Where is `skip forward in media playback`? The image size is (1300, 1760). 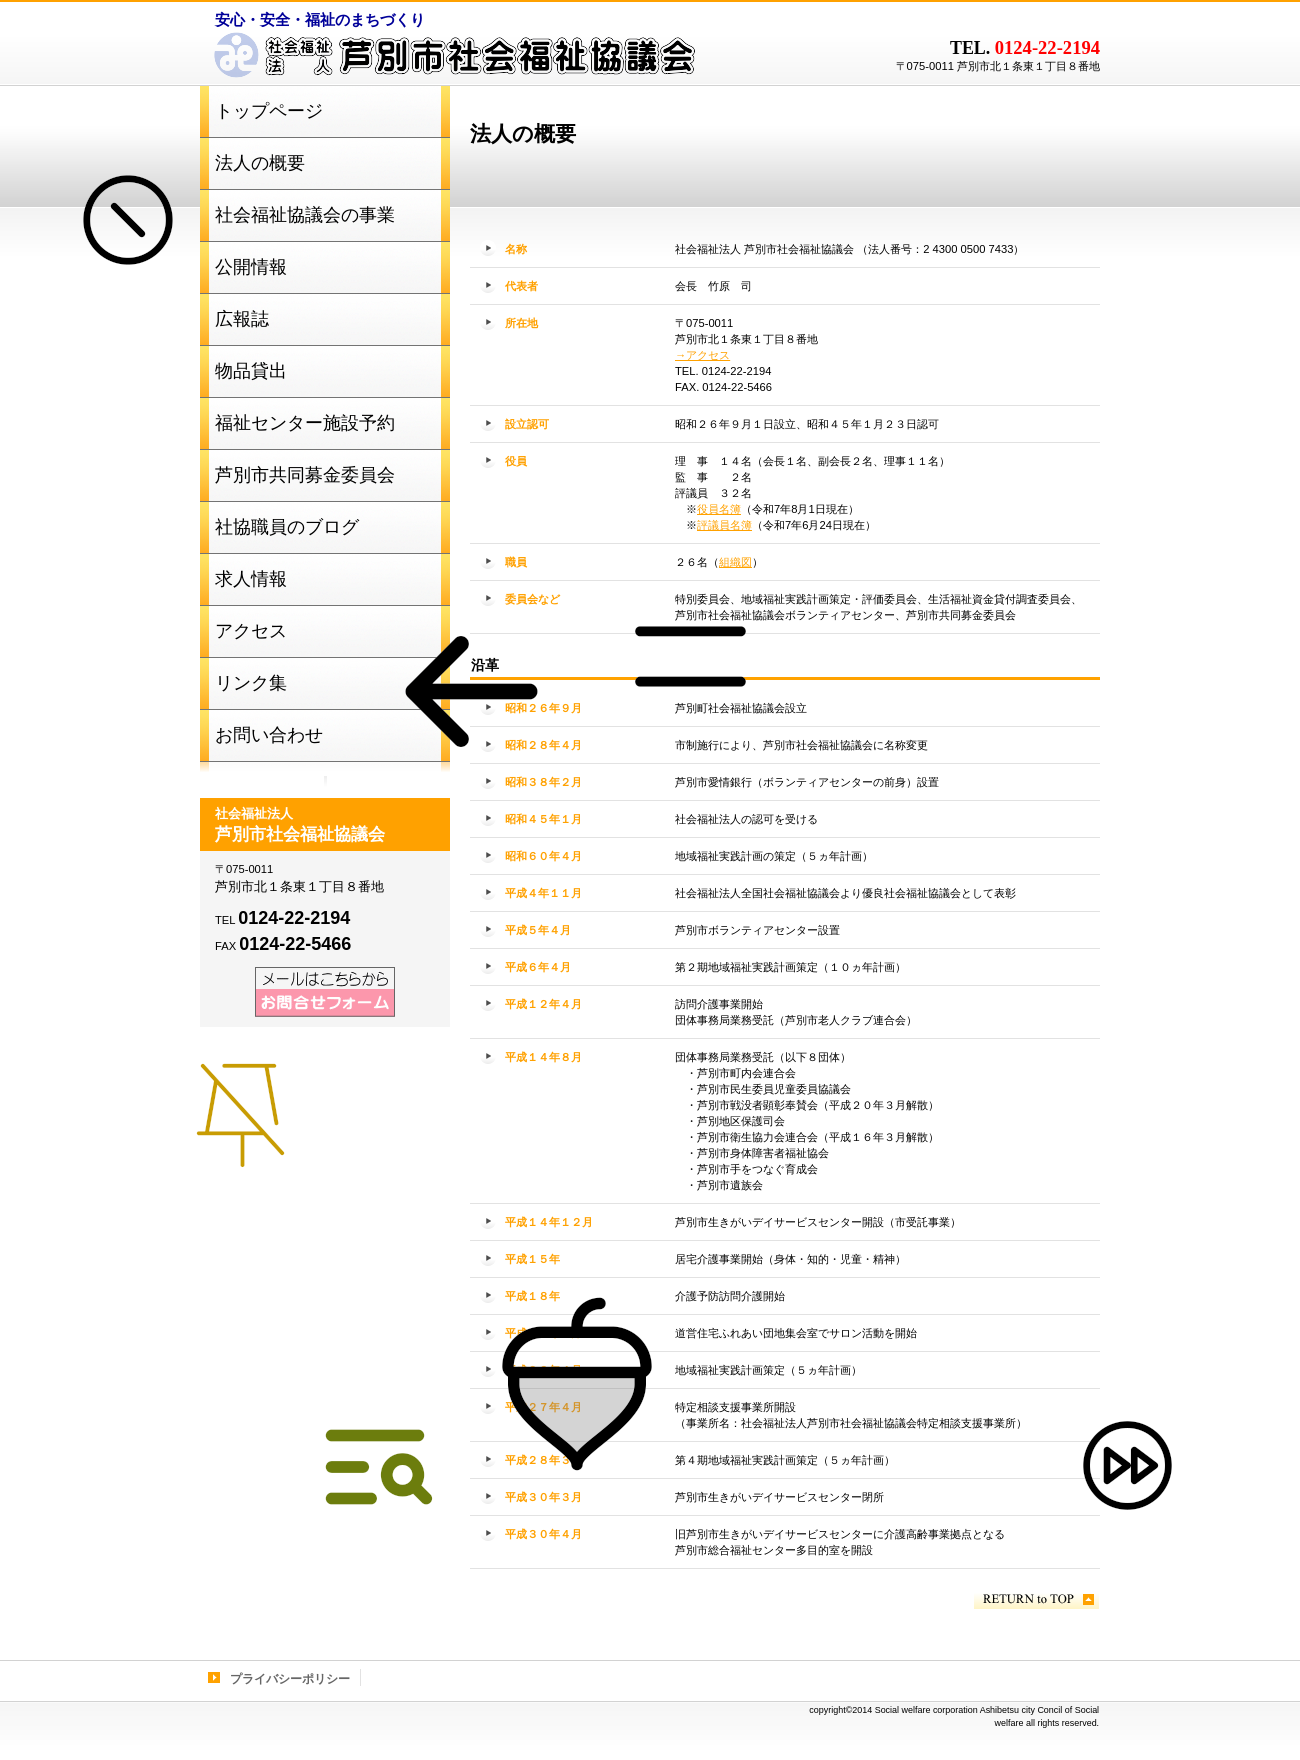 skip forward in media playback is located at coordinates (1127, 1465).